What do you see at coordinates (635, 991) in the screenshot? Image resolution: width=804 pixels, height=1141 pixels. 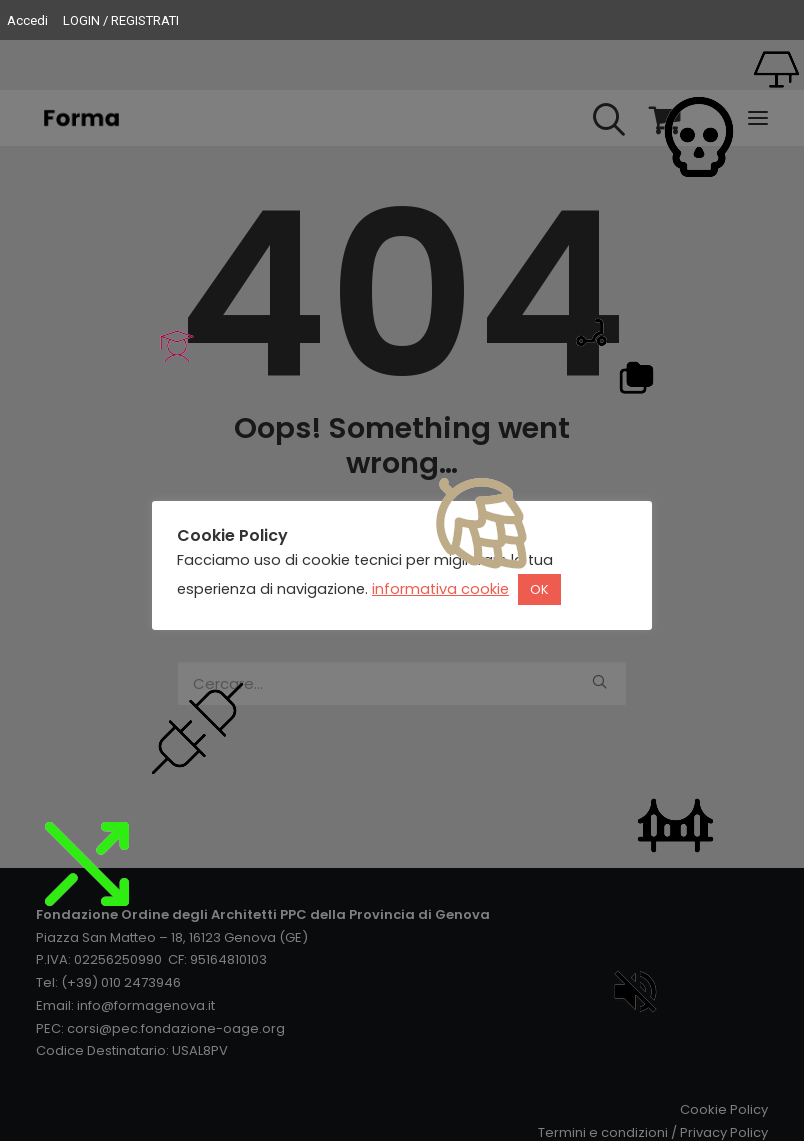 I see `mute audio or sound` at bounding box center [635, 991].